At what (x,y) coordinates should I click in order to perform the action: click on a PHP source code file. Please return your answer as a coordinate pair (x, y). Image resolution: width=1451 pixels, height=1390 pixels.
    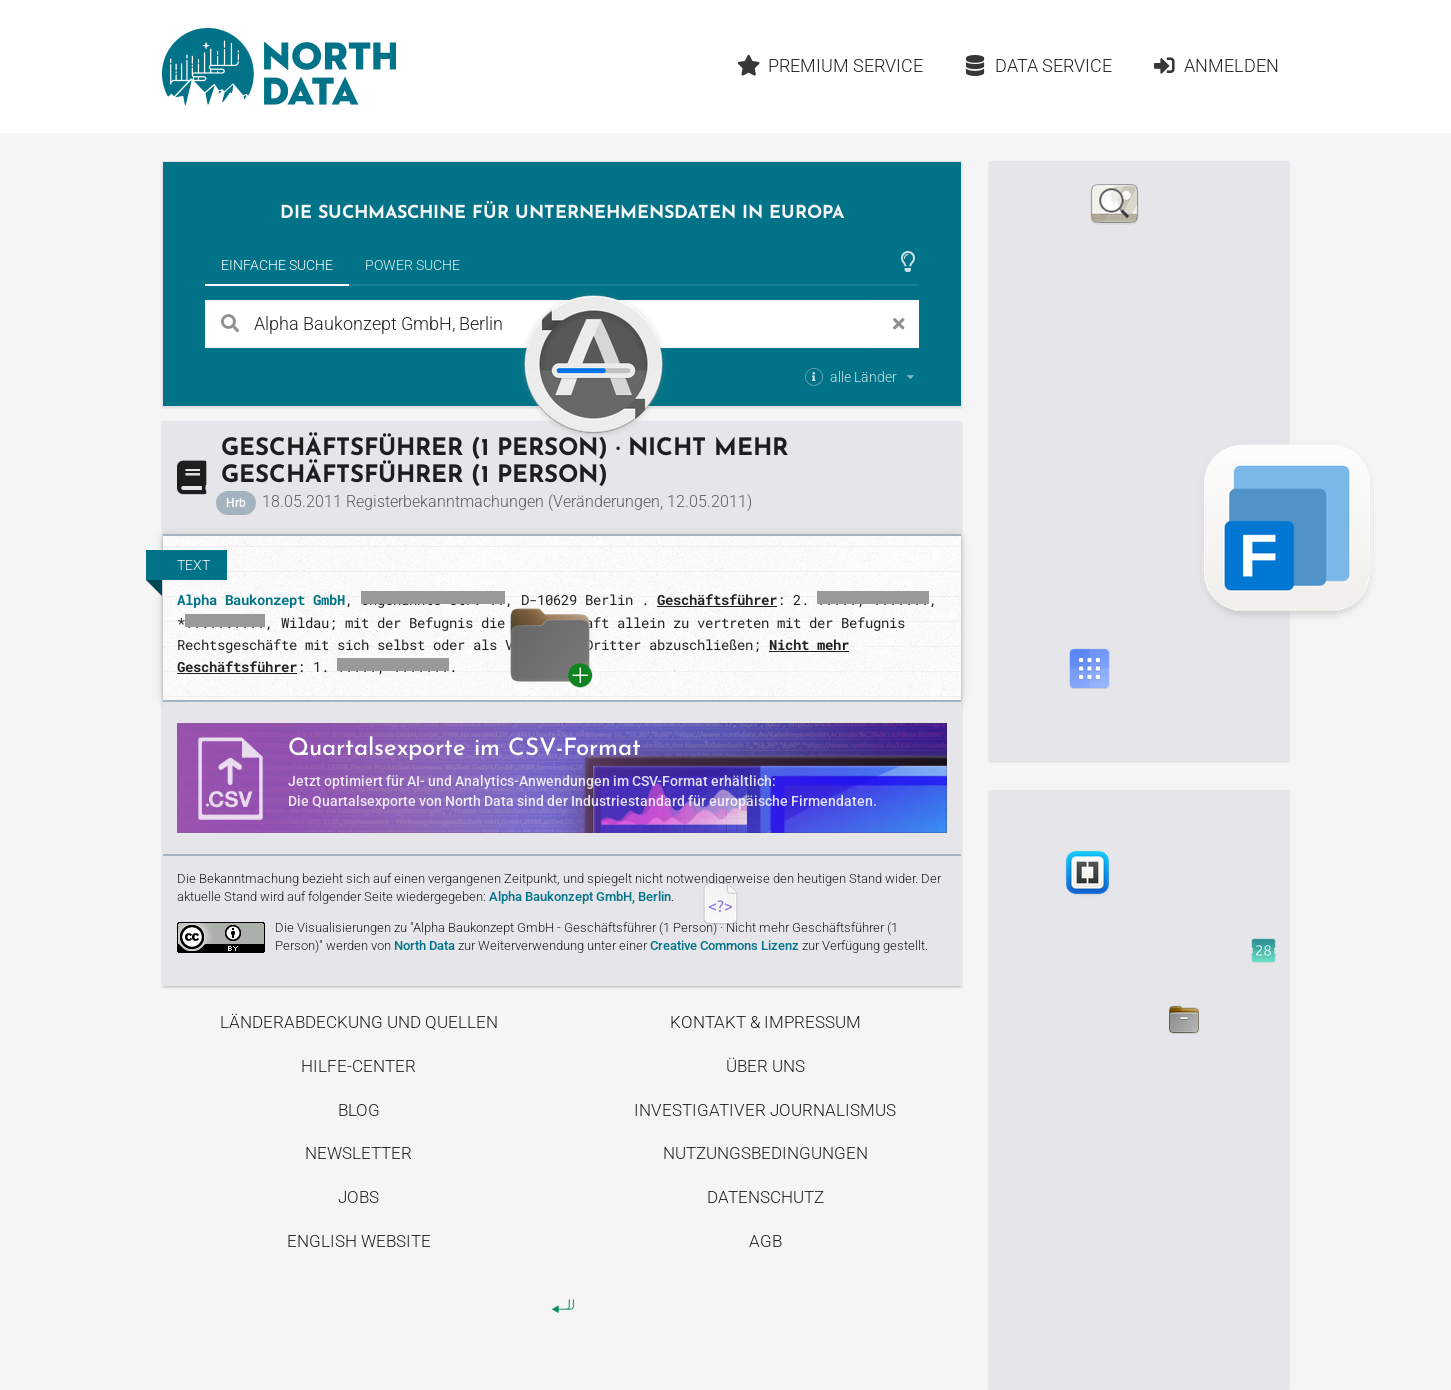
    Looking at the image, I should click on (720, 903).